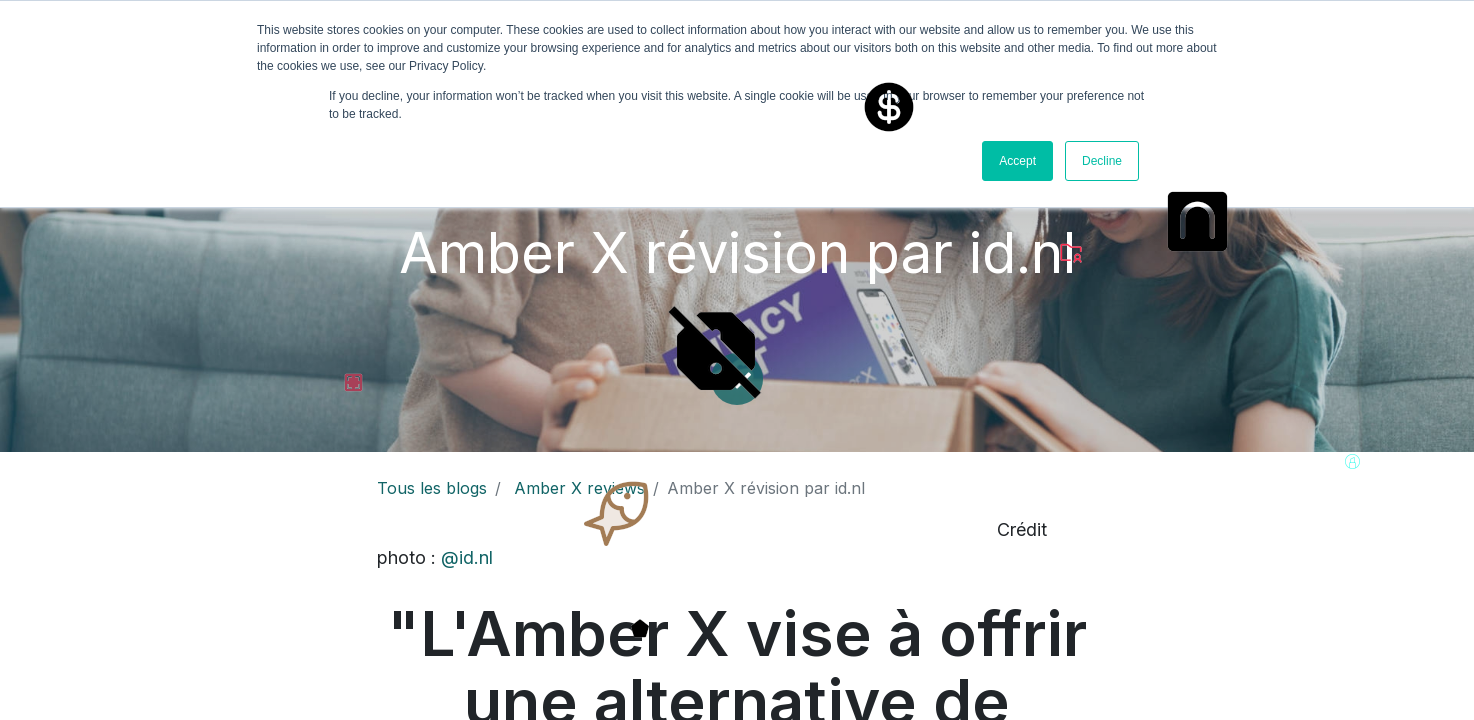 The height and width of the screenshot is (720, 1474). I want to click on highlight or mark selected text, so click(1352, 461).